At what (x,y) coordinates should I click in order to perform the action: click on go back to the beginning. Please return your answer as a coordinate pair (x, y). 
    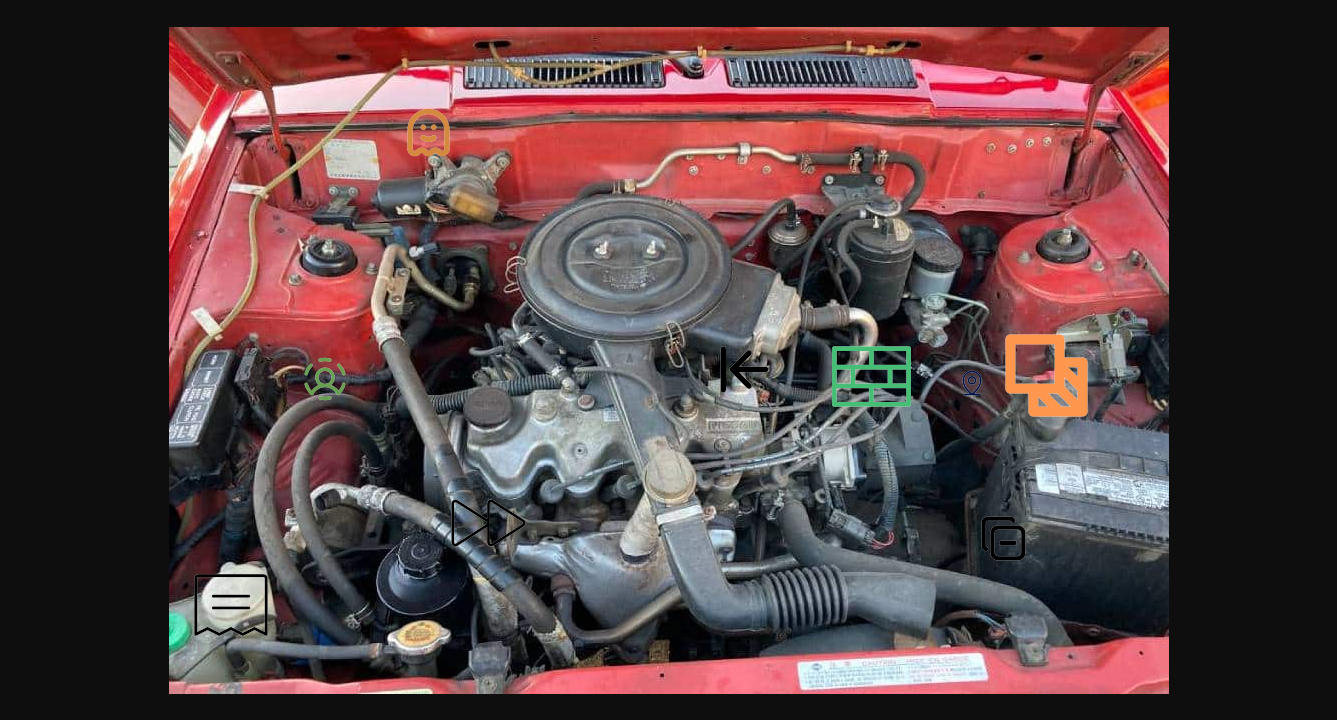
    Looking at the image, I should click on (743, 369).